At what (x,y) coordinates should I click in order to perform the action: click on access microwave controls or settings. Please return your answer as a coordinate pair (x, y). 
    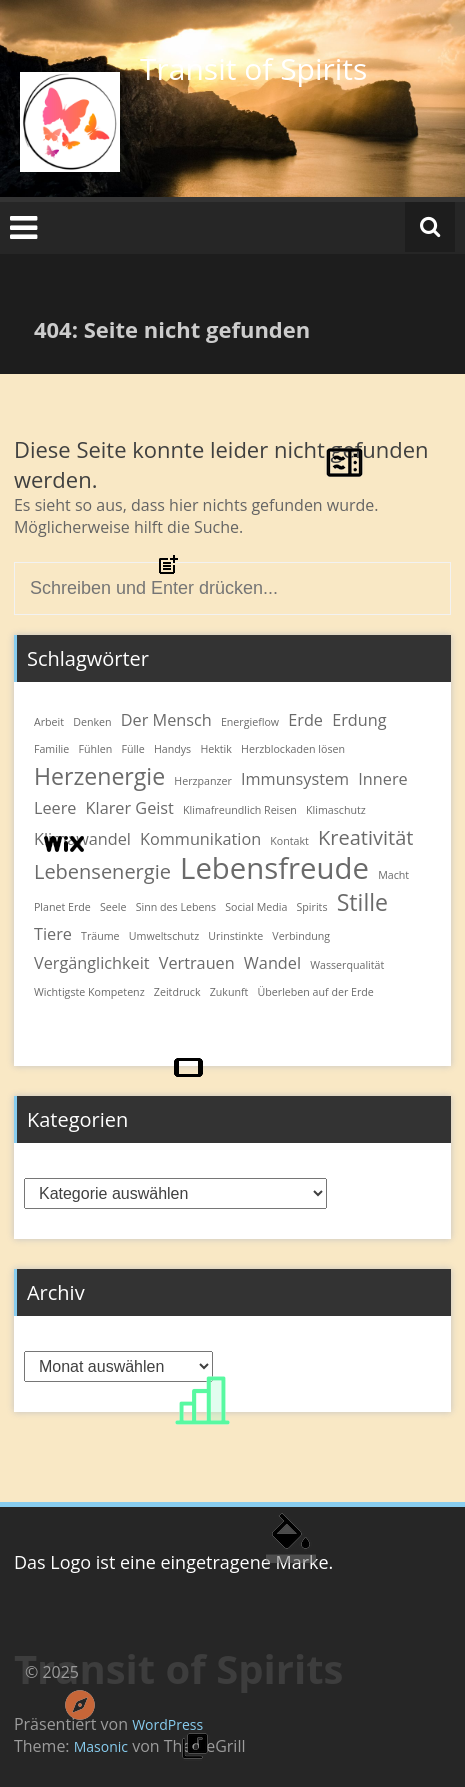
    Looking at the image, I should click on (344, 462).